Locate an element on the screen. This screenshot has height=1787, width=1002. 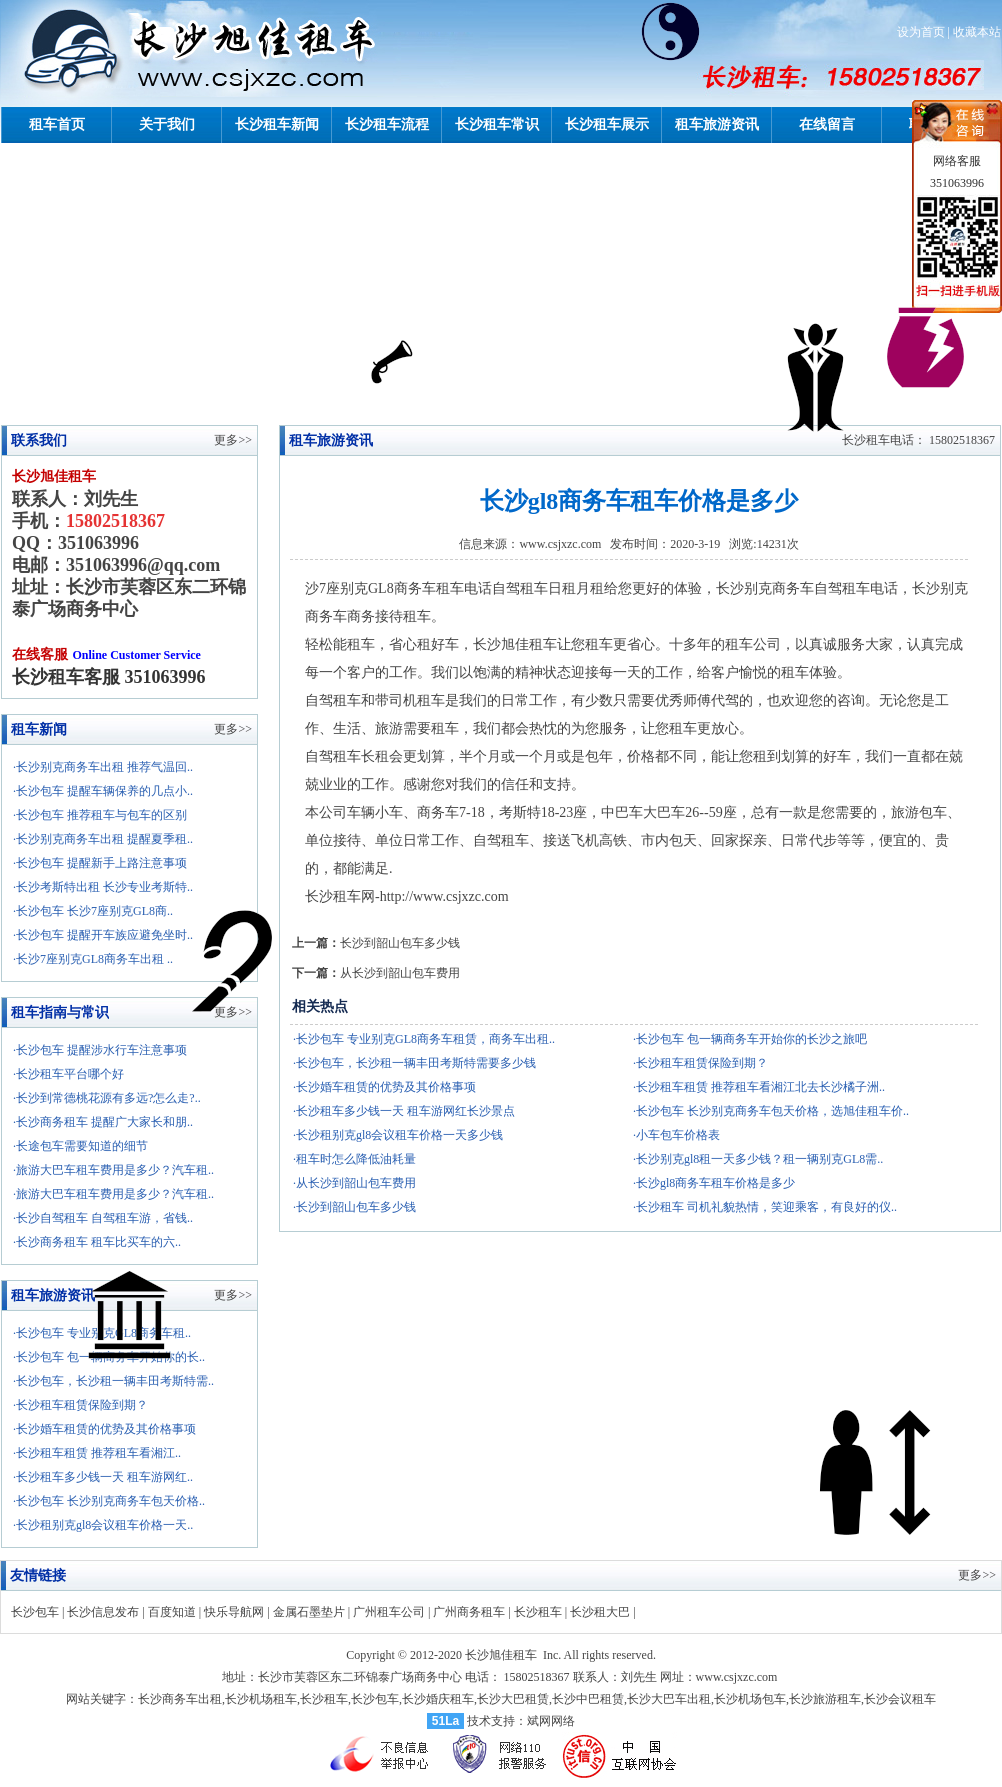
set or adjust character height is located at coordinates (875, 1472).